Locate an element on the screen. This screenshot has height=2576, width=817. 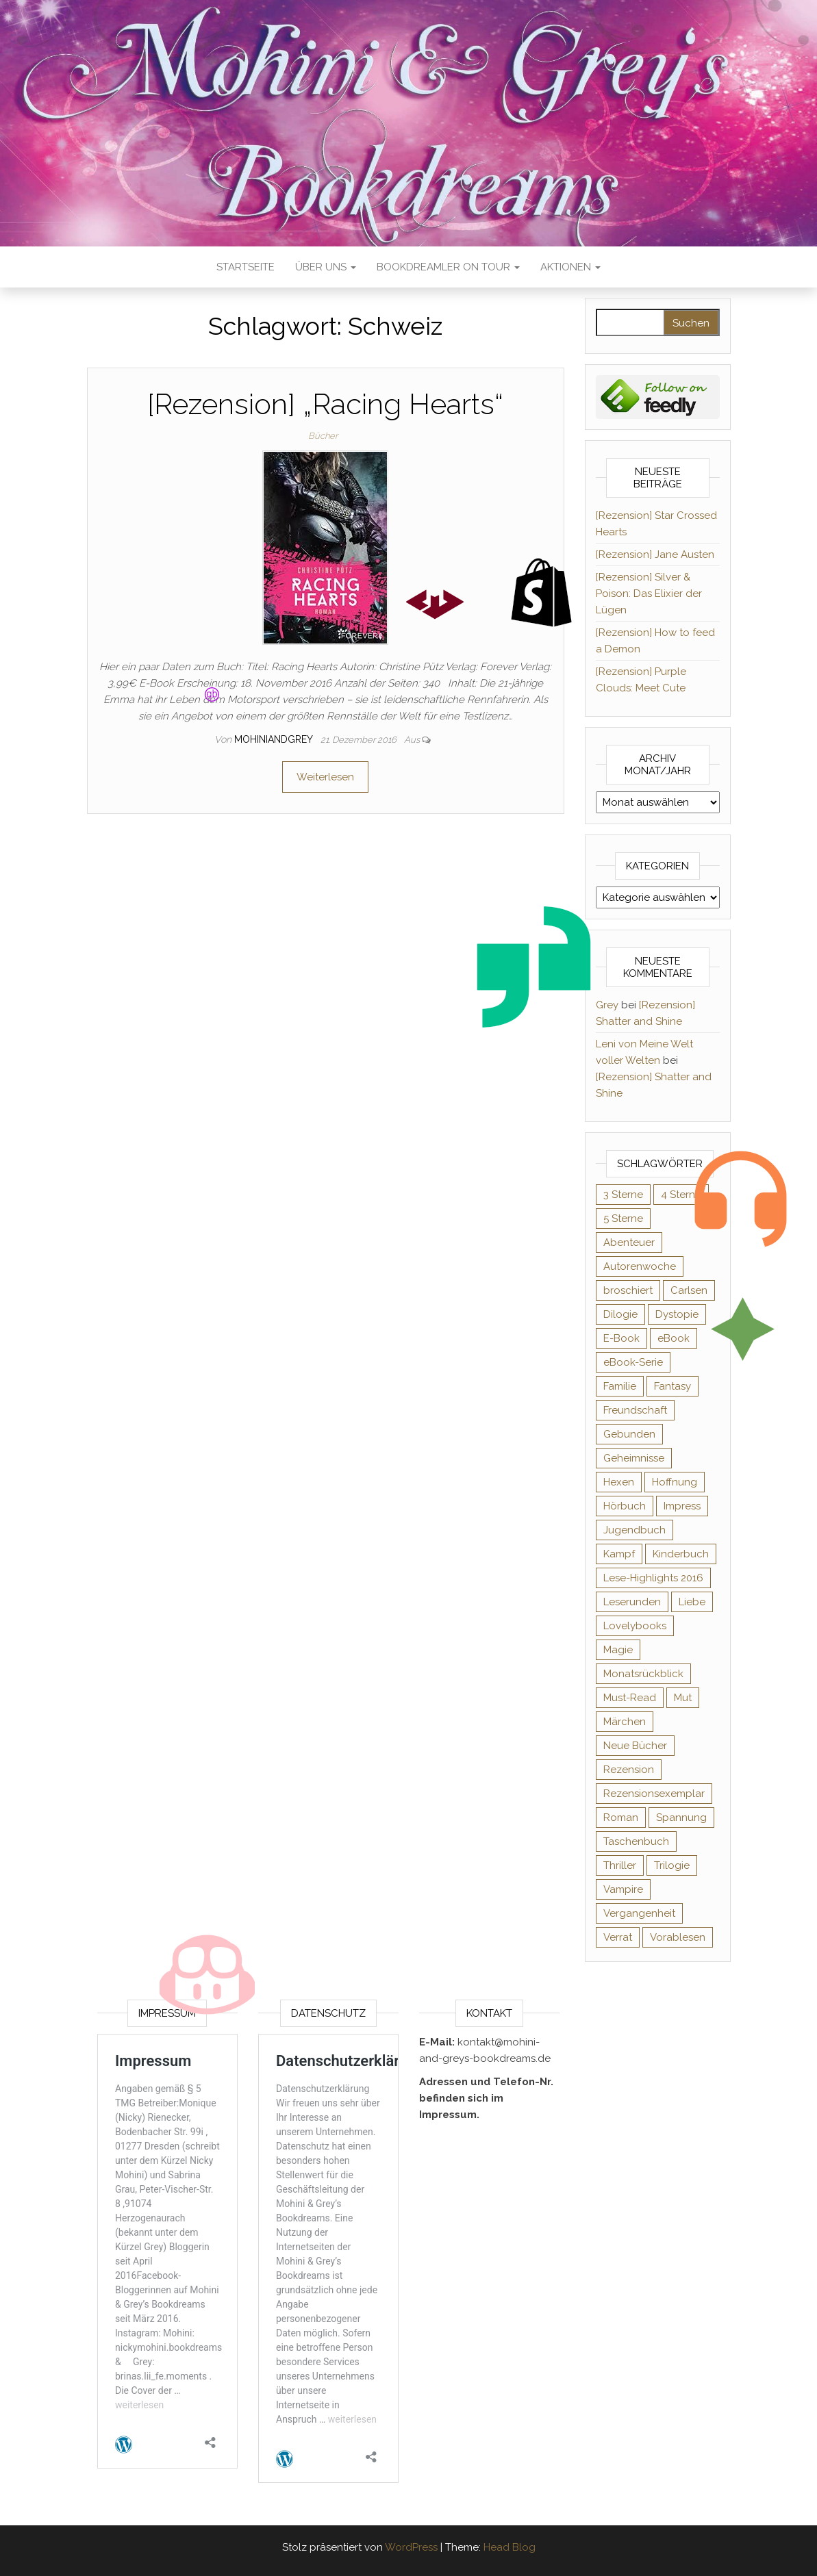
GitHub Copilot AI coding assistant is located at coordinates (207, 1974).